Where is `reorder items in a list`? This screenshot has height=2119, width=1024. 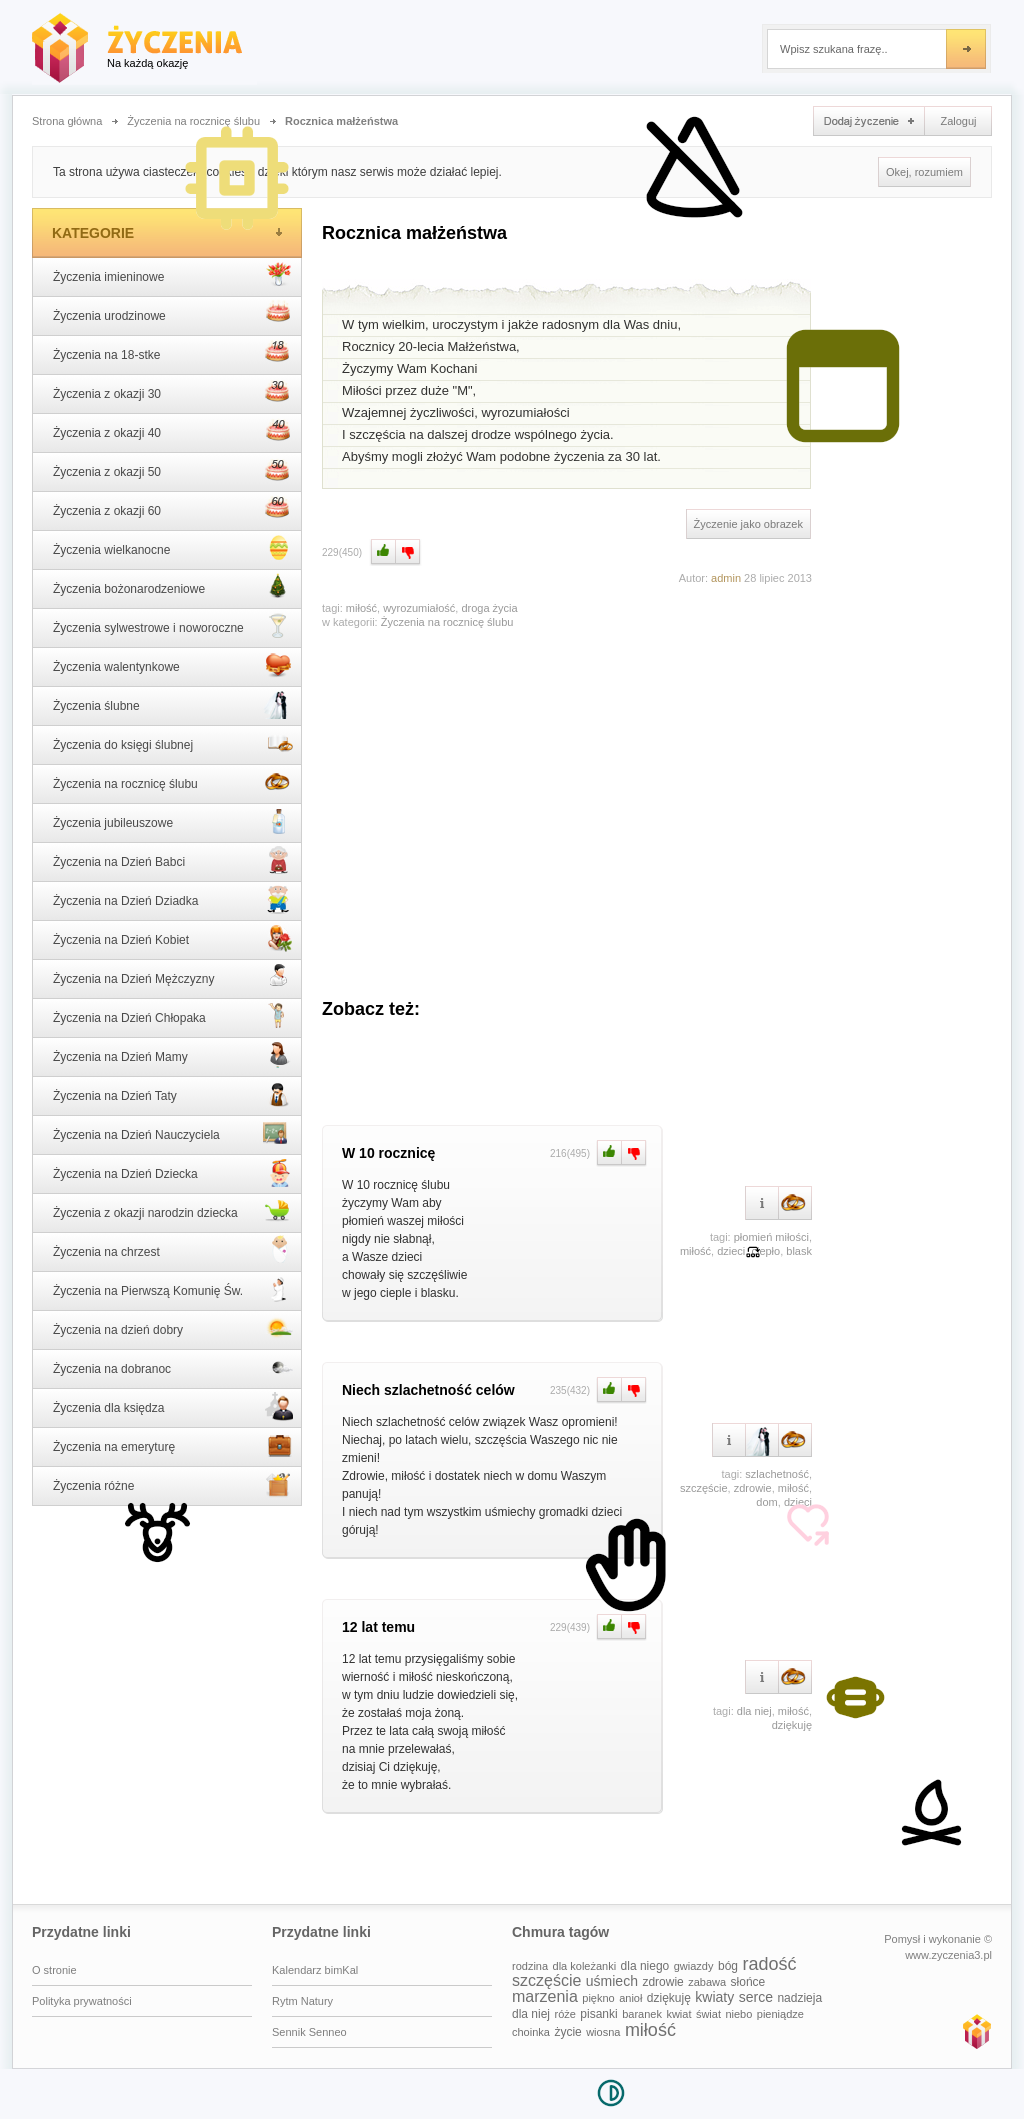 reorder items in a list is located at coordinates (753, 1252).